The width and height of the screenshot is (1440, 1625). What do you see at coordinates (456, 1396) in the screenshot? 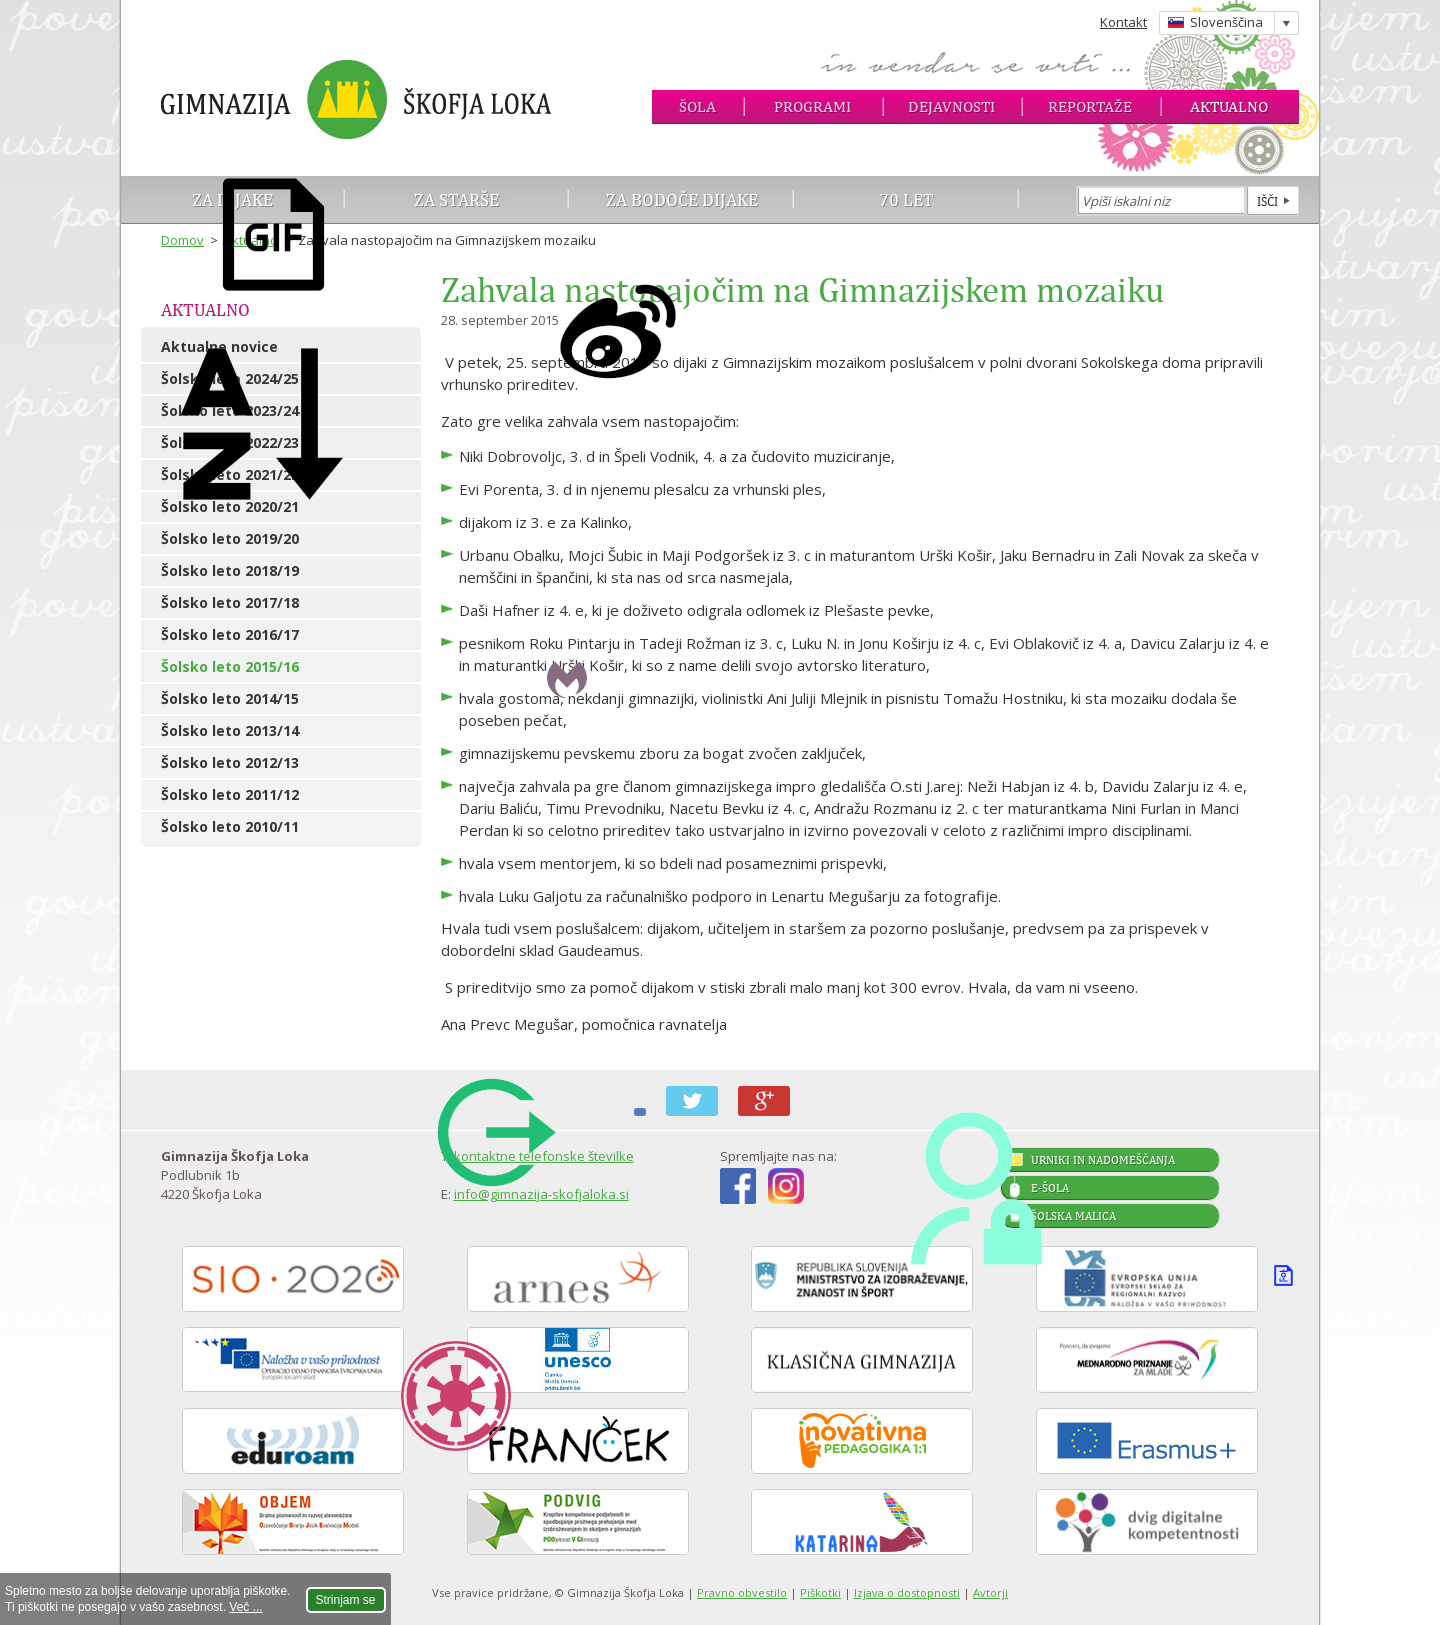
I see `the Galactic Empire logo from Star Wars` at bounding box center [456, 1396].